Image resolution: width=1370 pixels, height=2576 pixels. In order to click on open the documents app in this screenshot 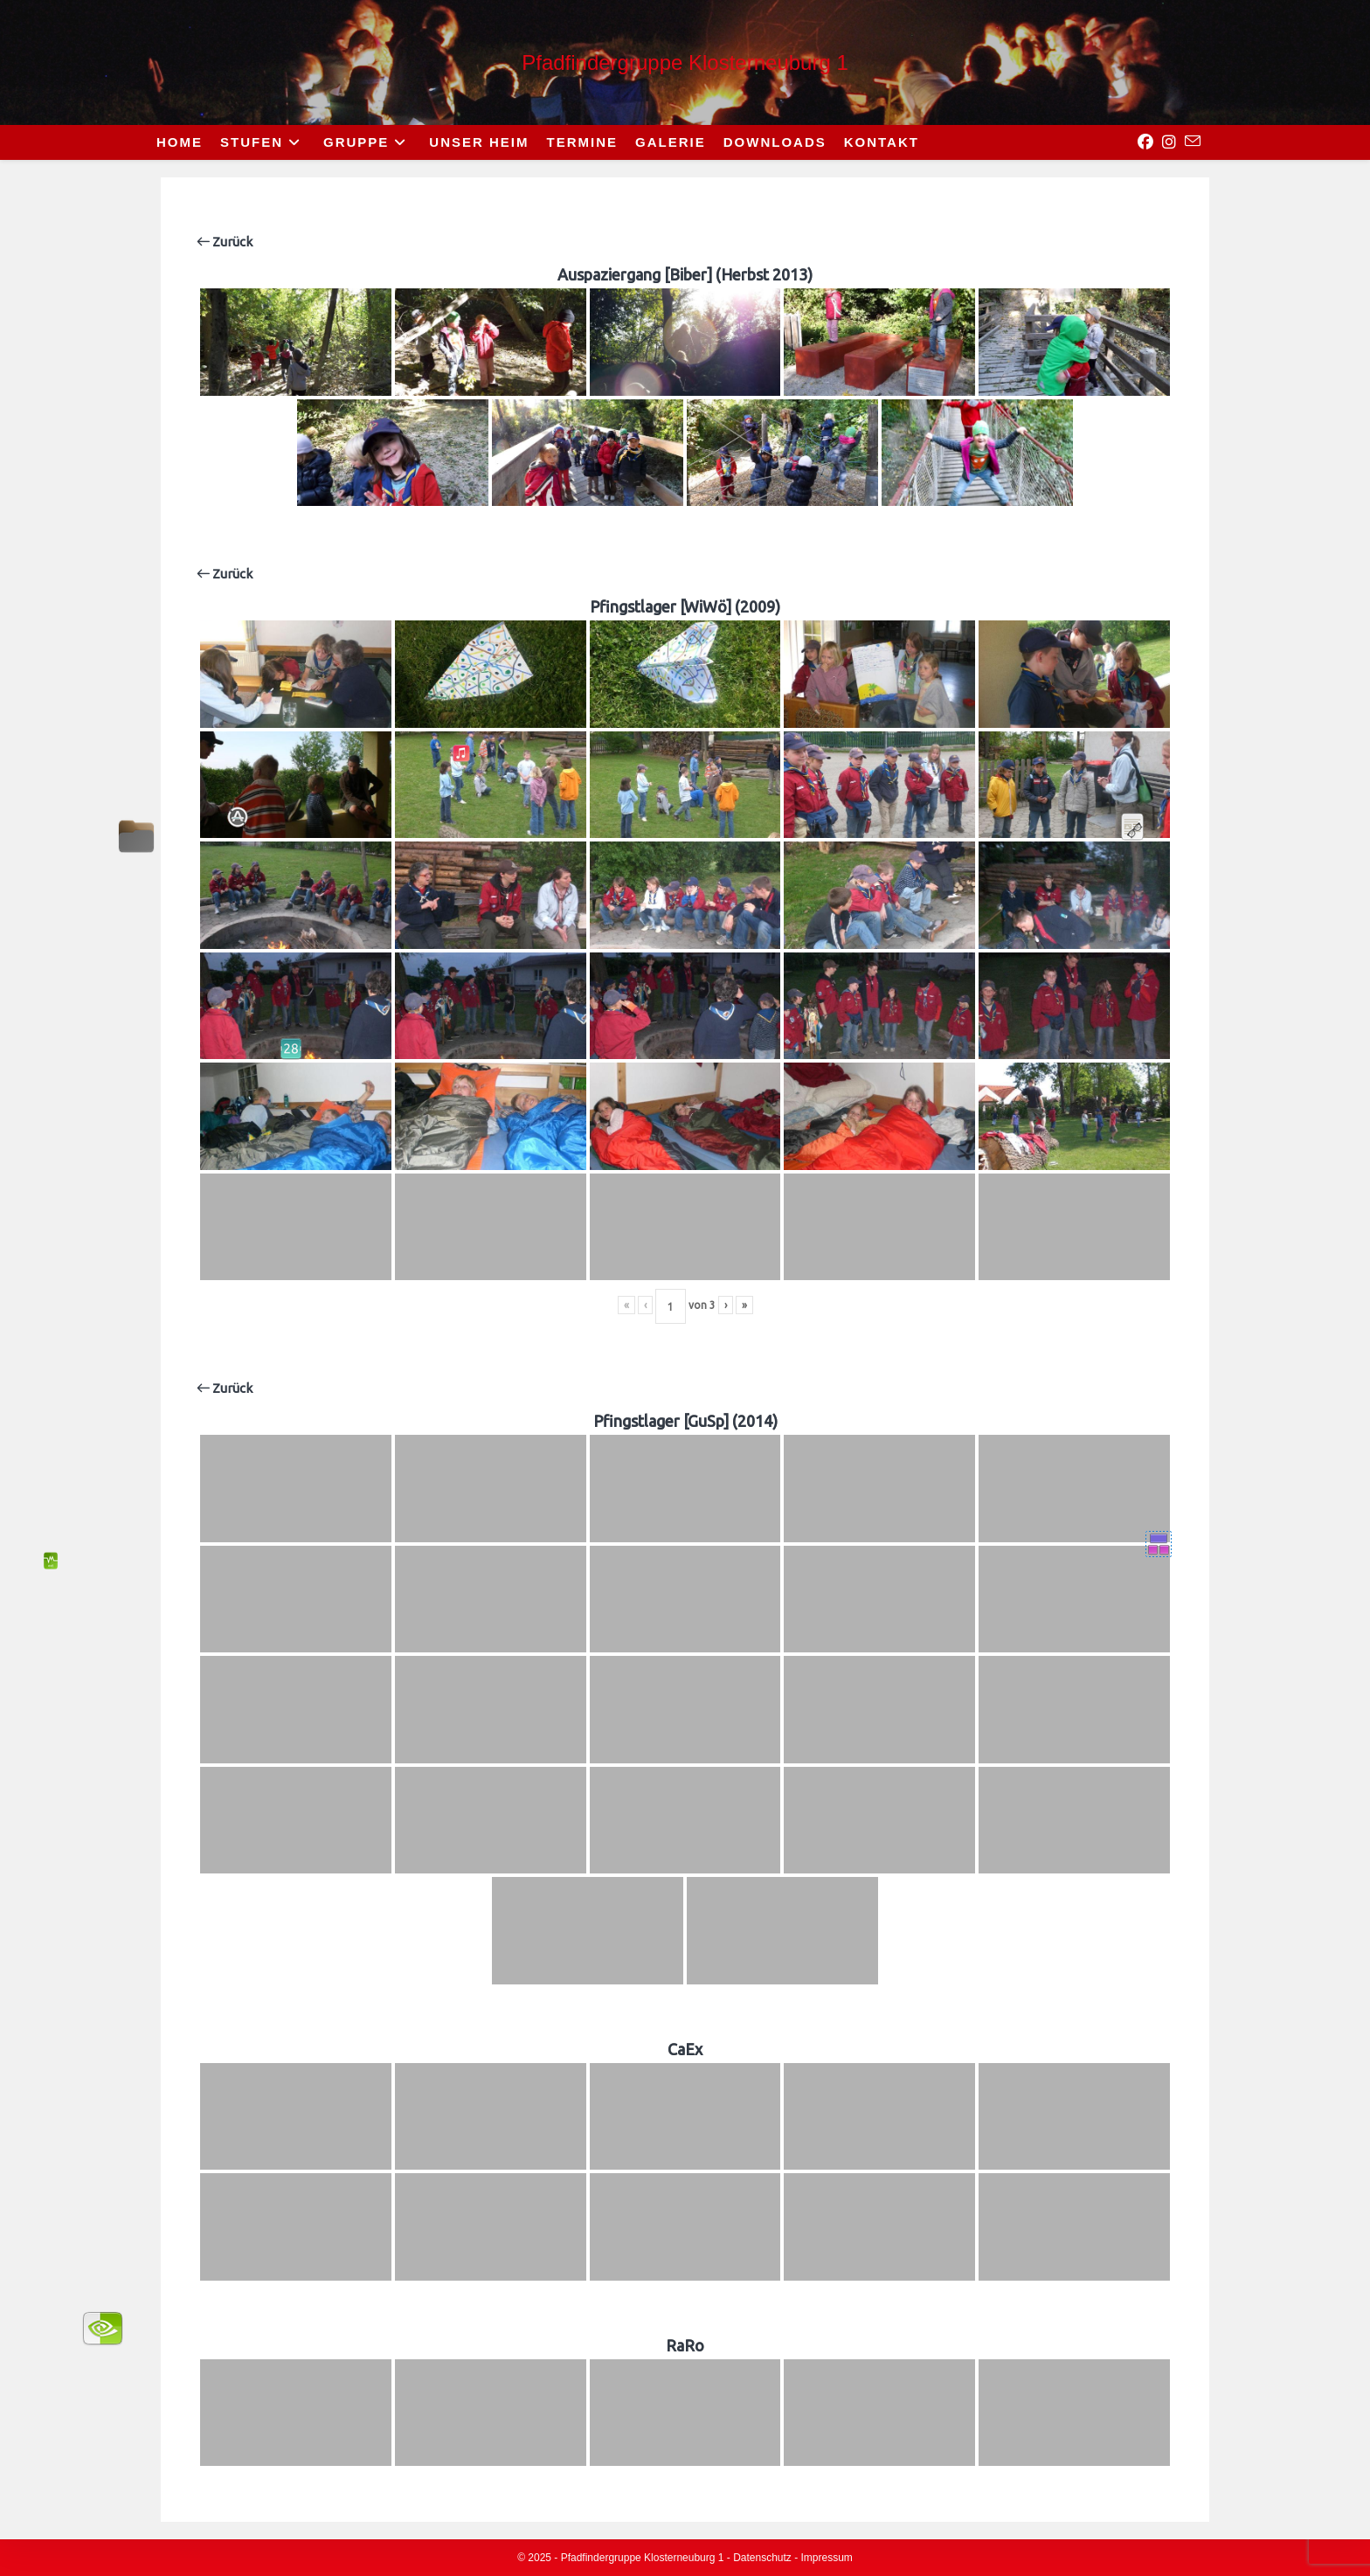, I will do `click(1132, 827)`.